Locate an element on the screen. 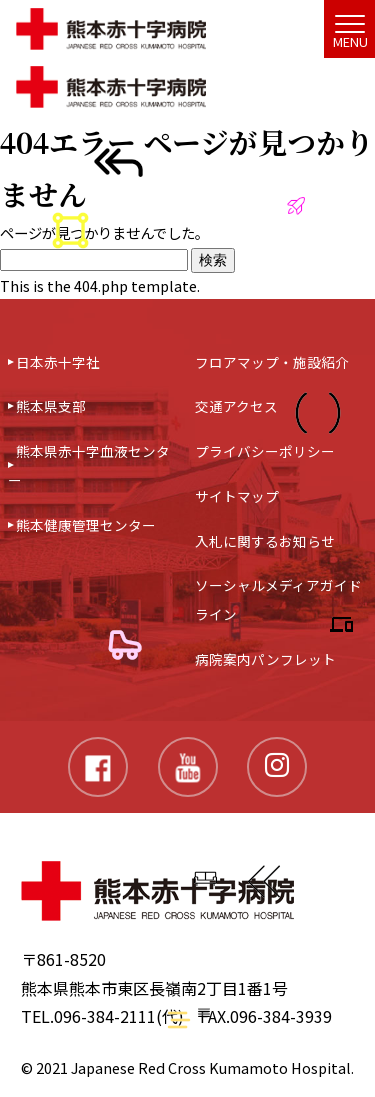 This screenshot has width=375, height=1097. launch or deploy a new project is located at coordinates (296, 205).